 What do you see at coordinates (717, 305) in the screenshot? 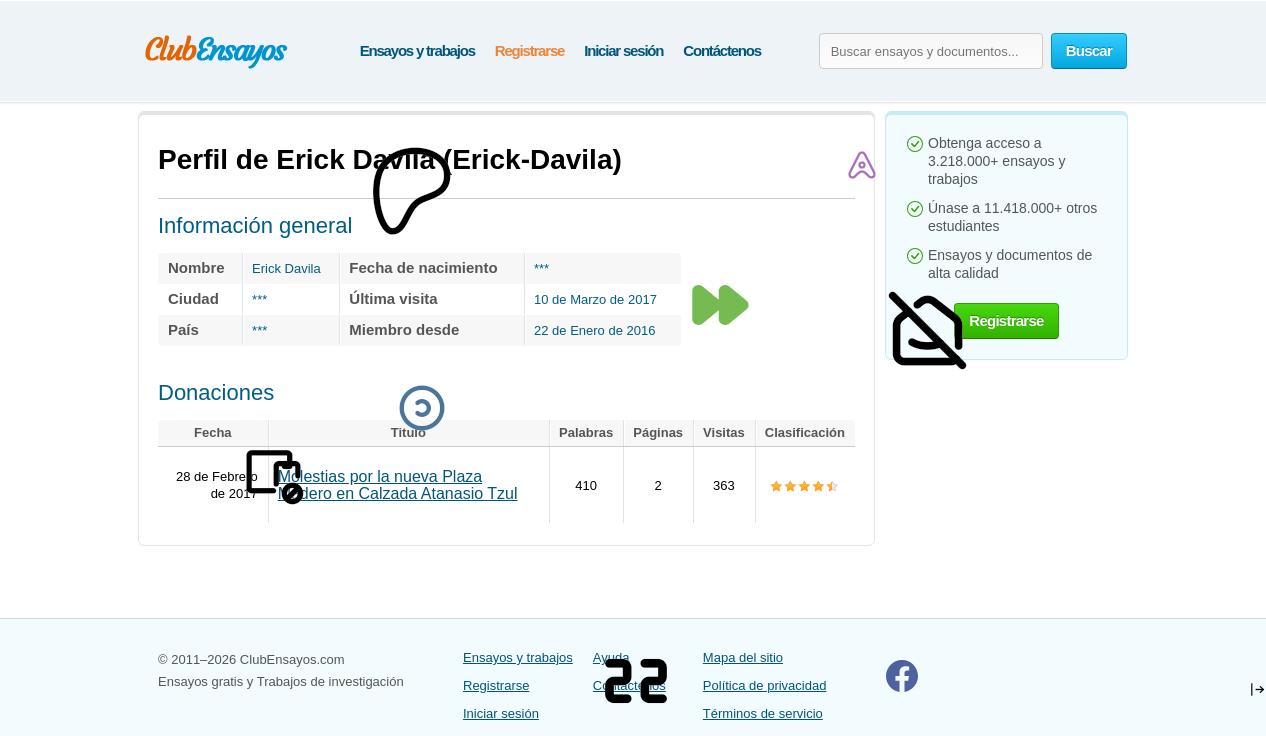
I see `skip to the next track` at bounding box center [717, 305].